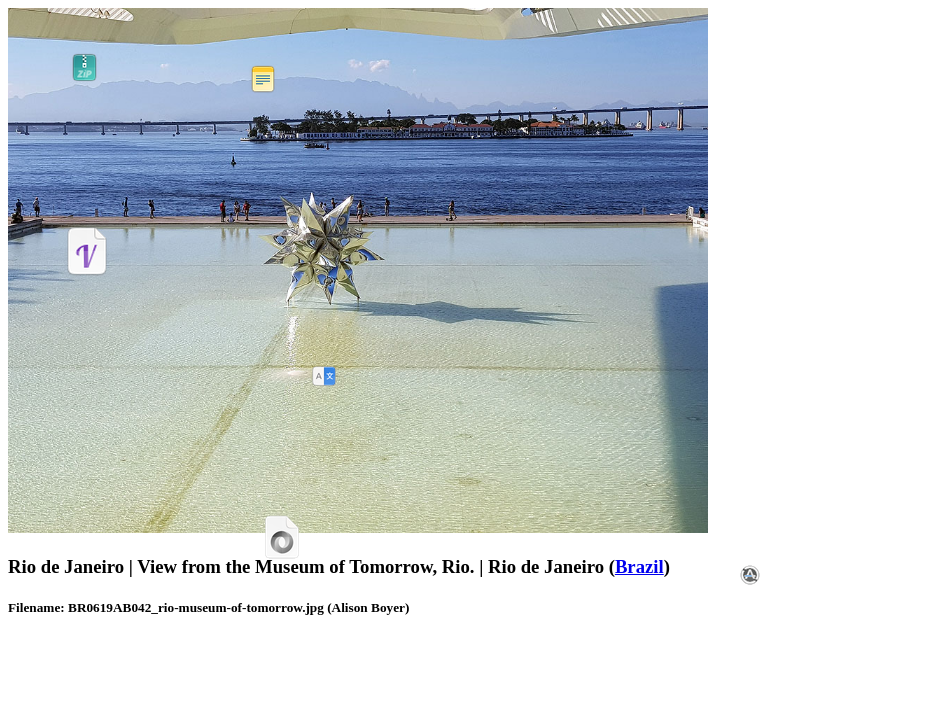  What do you see at coordinates (263, 79) in the screenshot?
I see `open the notes application` at bounding box center [263, 79].